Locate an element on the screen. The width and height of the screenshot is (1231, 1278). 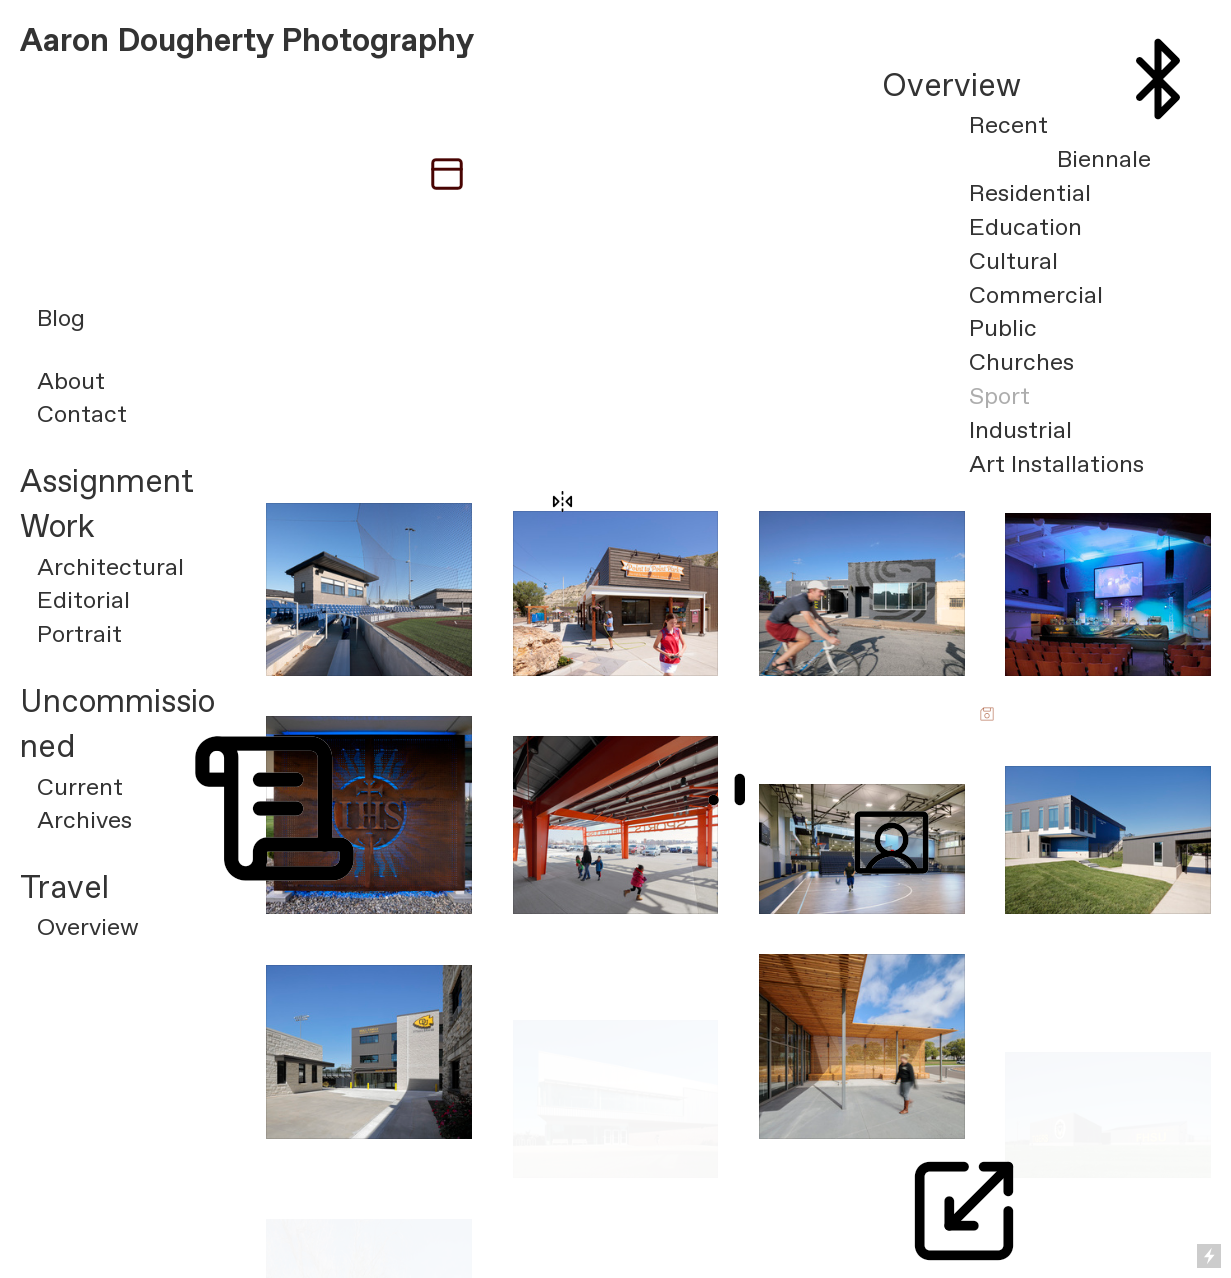
toggle top panel visibility is located at coordinates (447, 174).